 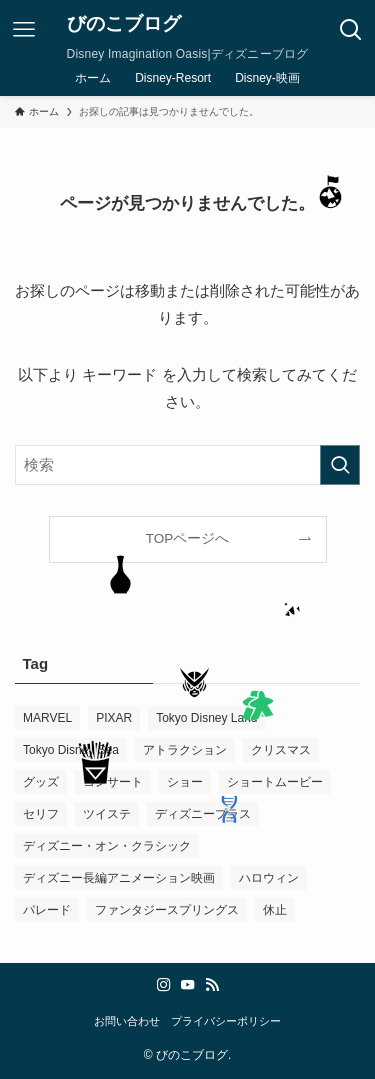 What do you see at coordinates (194, 682) in the screenshot?
I see `select quick or agile character class` at bounding box center [194, 682].